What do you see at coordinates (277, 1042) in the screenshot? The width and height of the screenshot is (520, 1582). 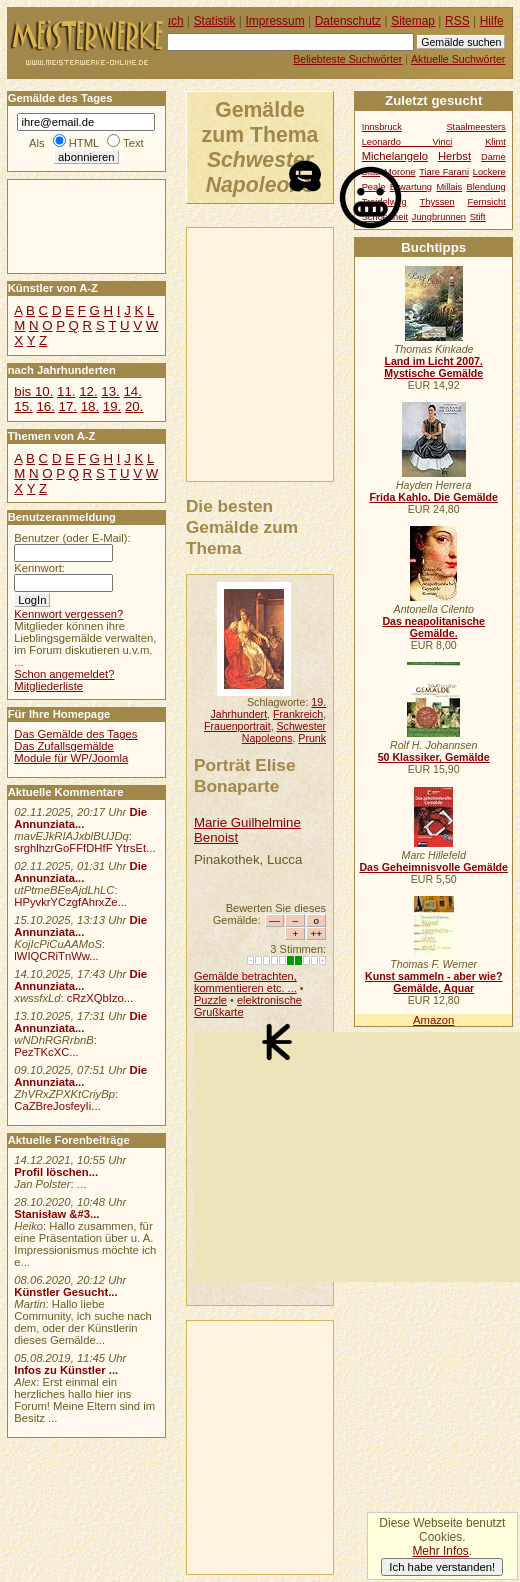 I see `indicates Lao kip currency` at bounding box center [277, 1042].